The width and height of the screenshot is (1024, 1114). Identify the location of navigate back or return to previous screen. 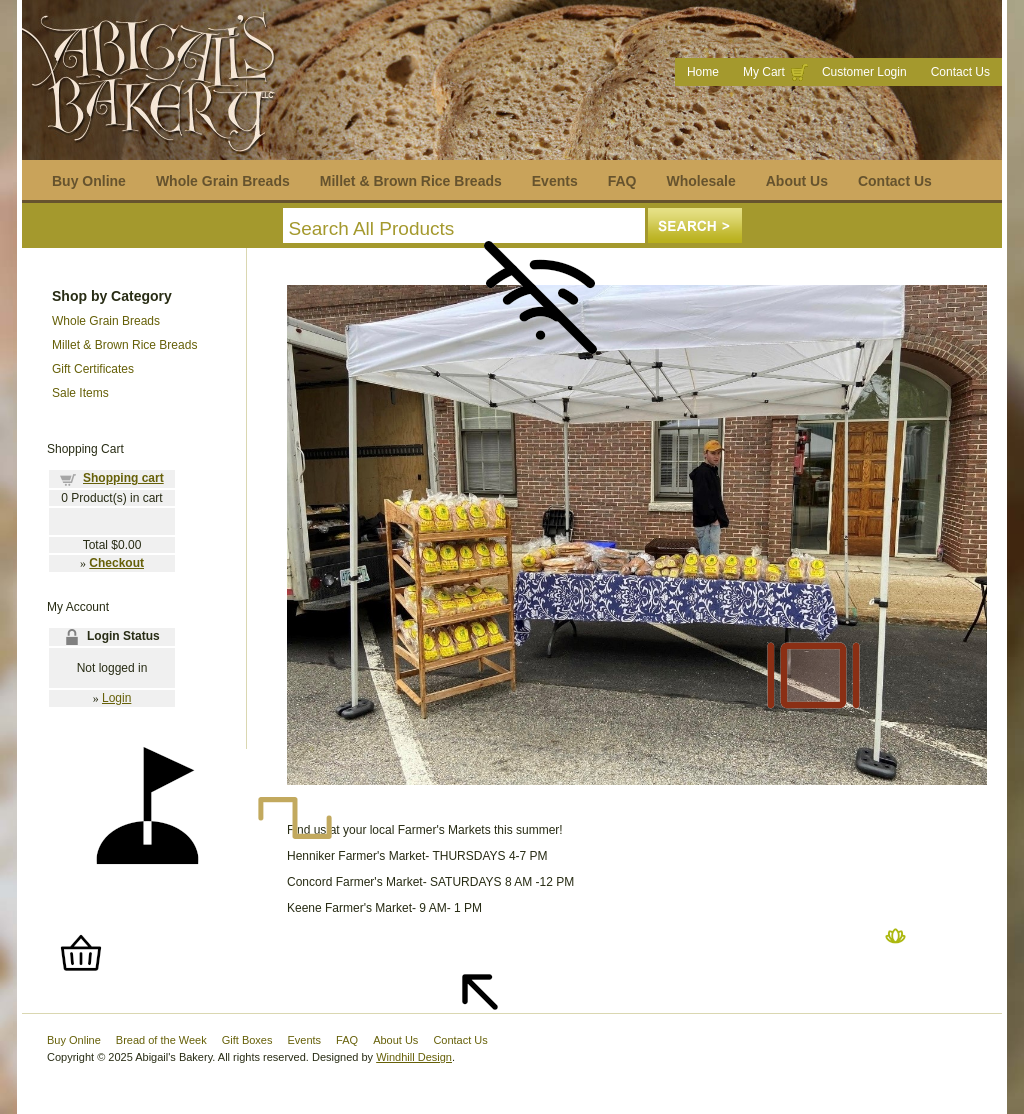
(480, 992).